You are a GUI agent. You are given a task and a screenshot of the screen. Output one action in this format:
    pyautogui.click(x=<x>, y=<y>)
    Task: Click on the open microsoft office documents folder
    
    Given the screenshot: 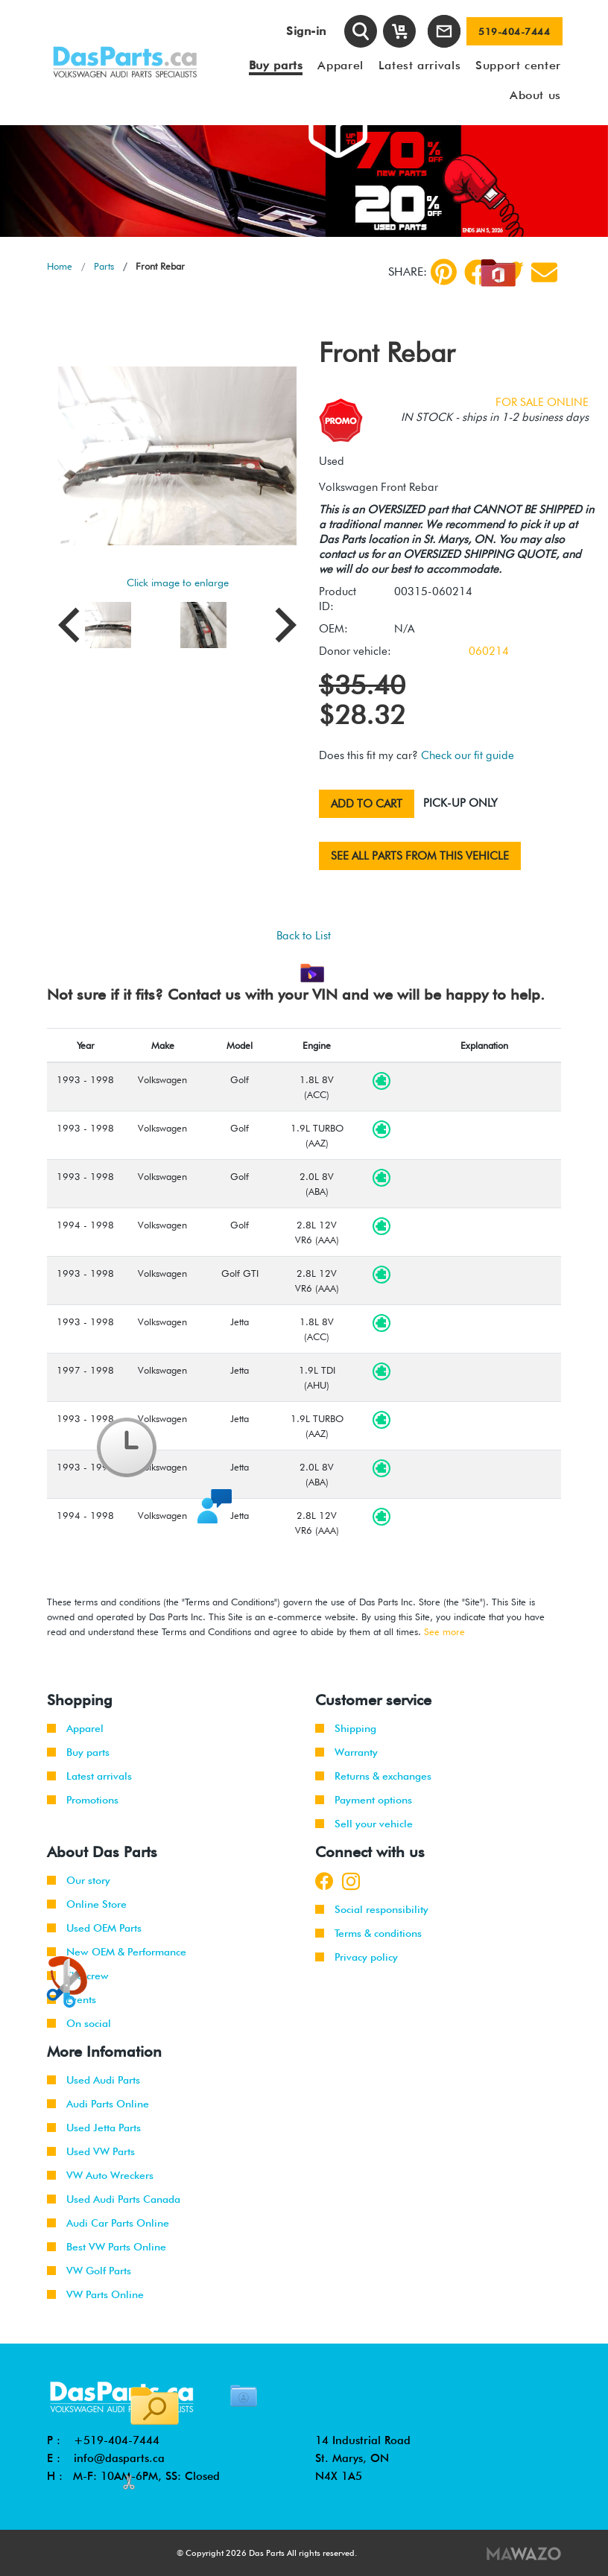 What is the action you would take?
    pyautogui.click(x=498, y=273)
    